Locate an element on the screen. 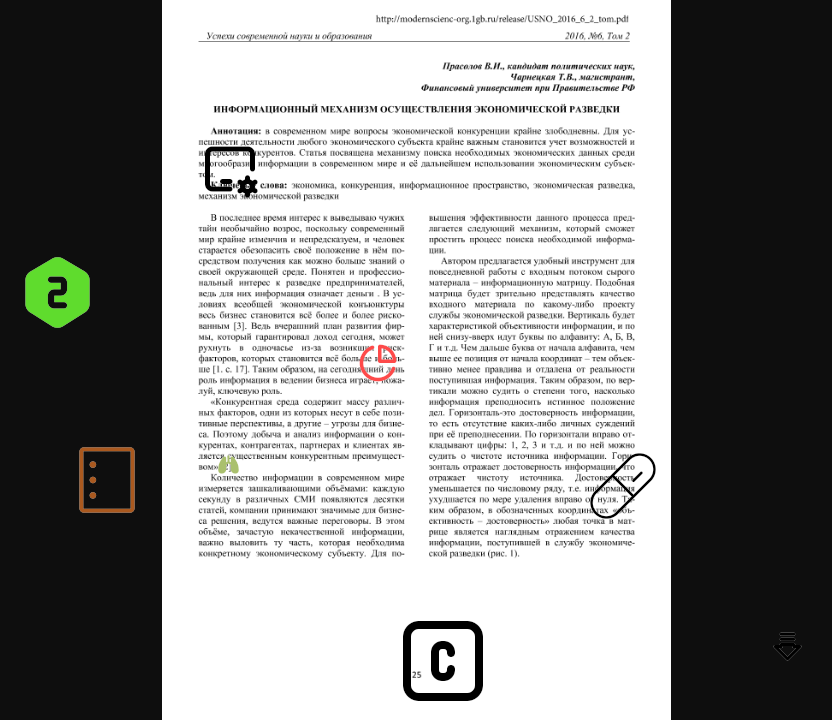 This screenshot has height=720, width=832. carbon design system logo is located at coordinates (443, 661).